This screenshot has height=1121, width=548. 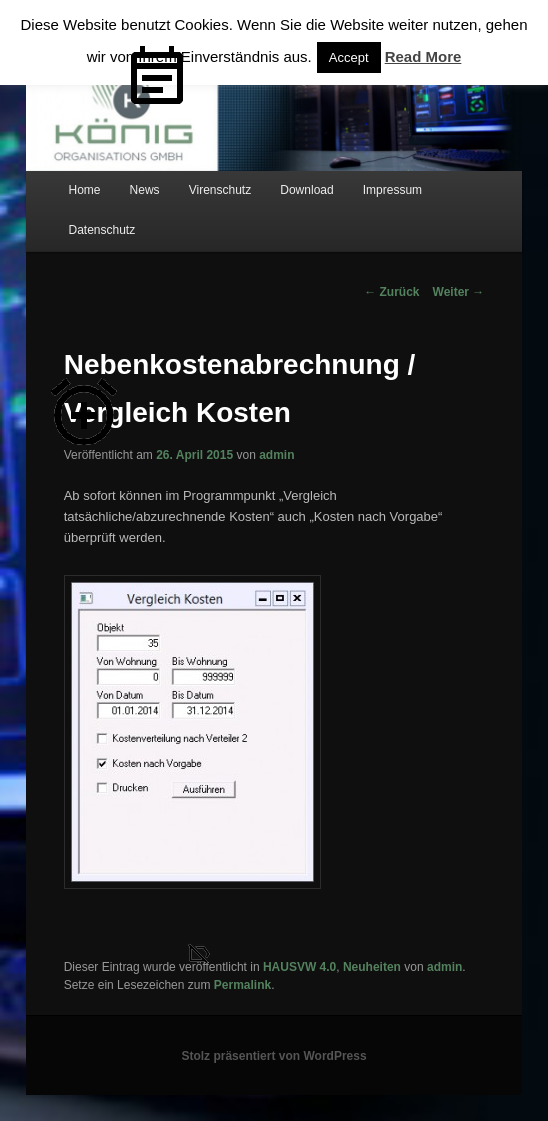 I want to click on remove a label or tag from an item, so click(x=199, y=954).